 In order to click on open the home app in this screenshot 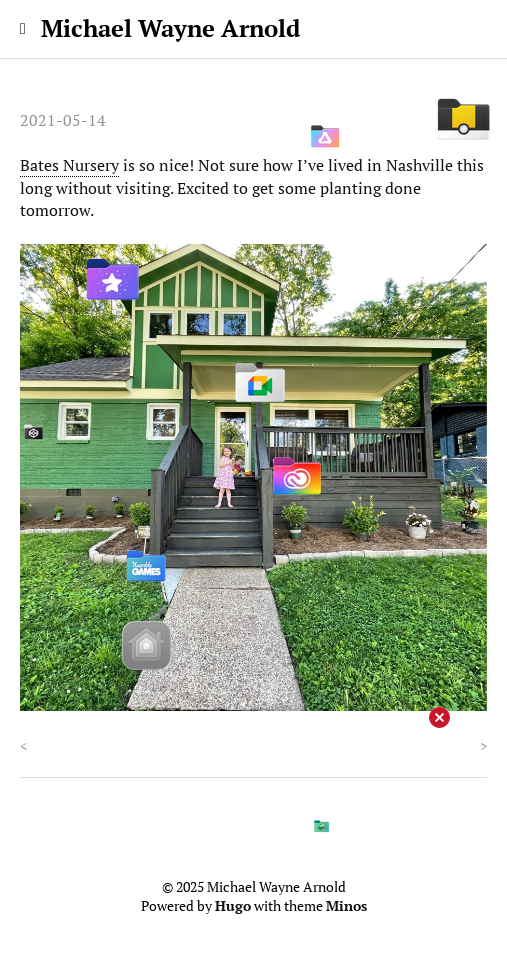, I will do `click(146, 645)`.